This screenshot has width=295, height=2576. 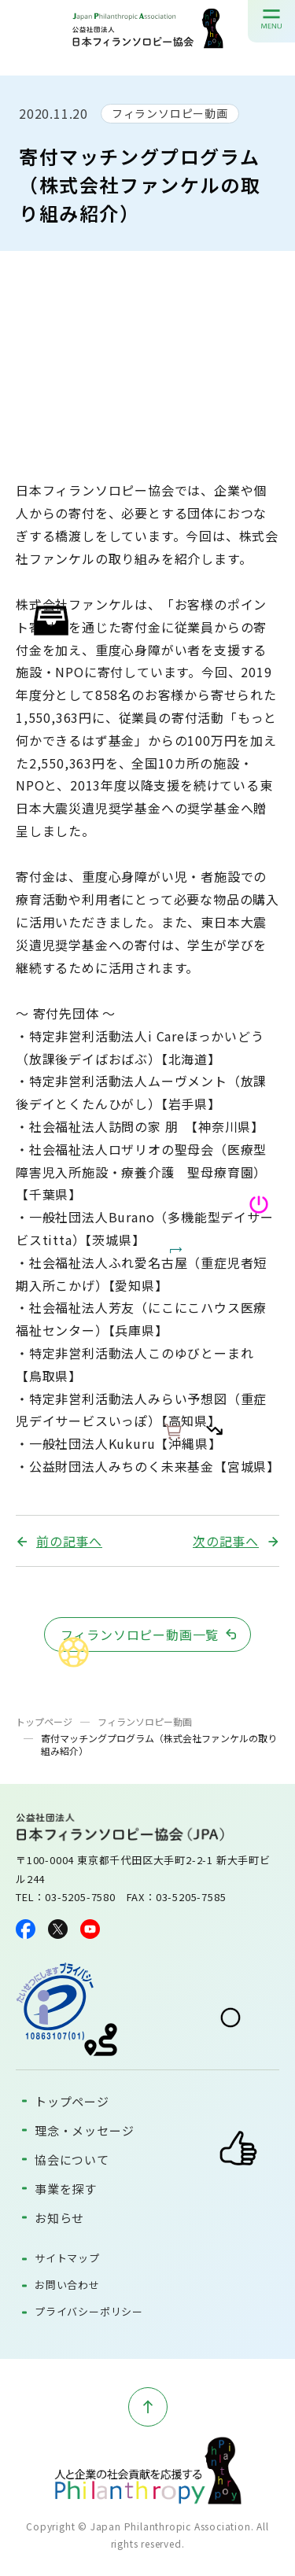 What do you see at coordinates (230, 2018) in the screenshot?
I see `unselected radio button or toggle option` at bounding box center [230, 2018].